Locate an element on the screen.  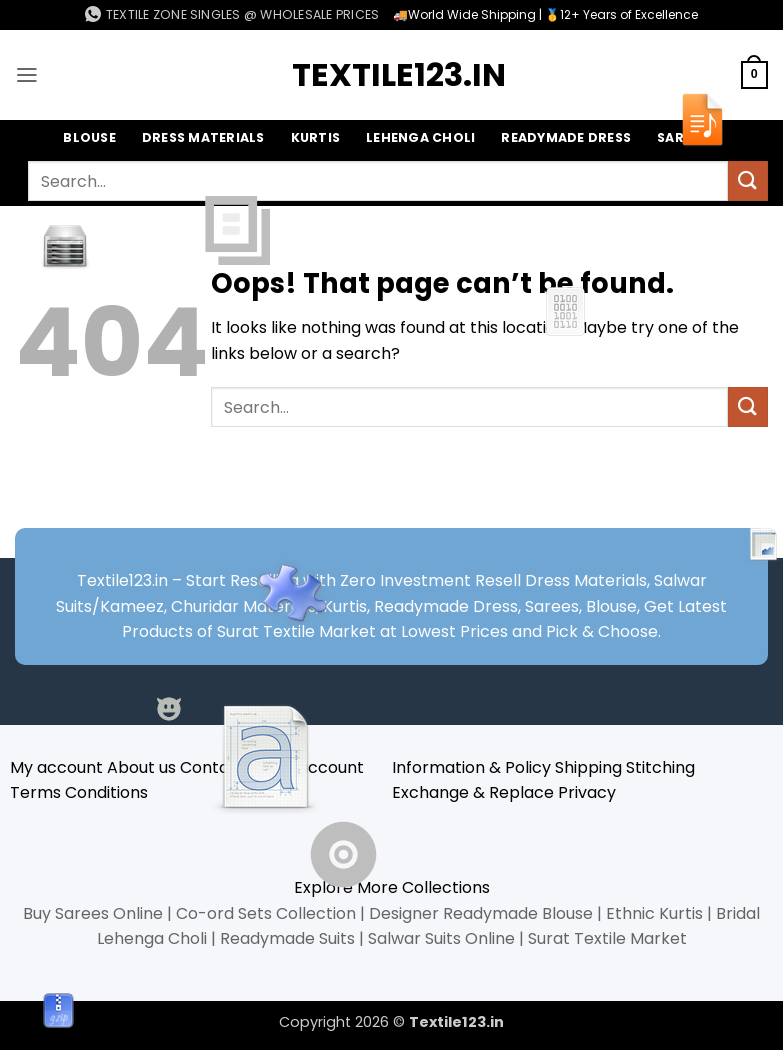
insert a mischievous or playful emoji is located at coordinates (169, 709).